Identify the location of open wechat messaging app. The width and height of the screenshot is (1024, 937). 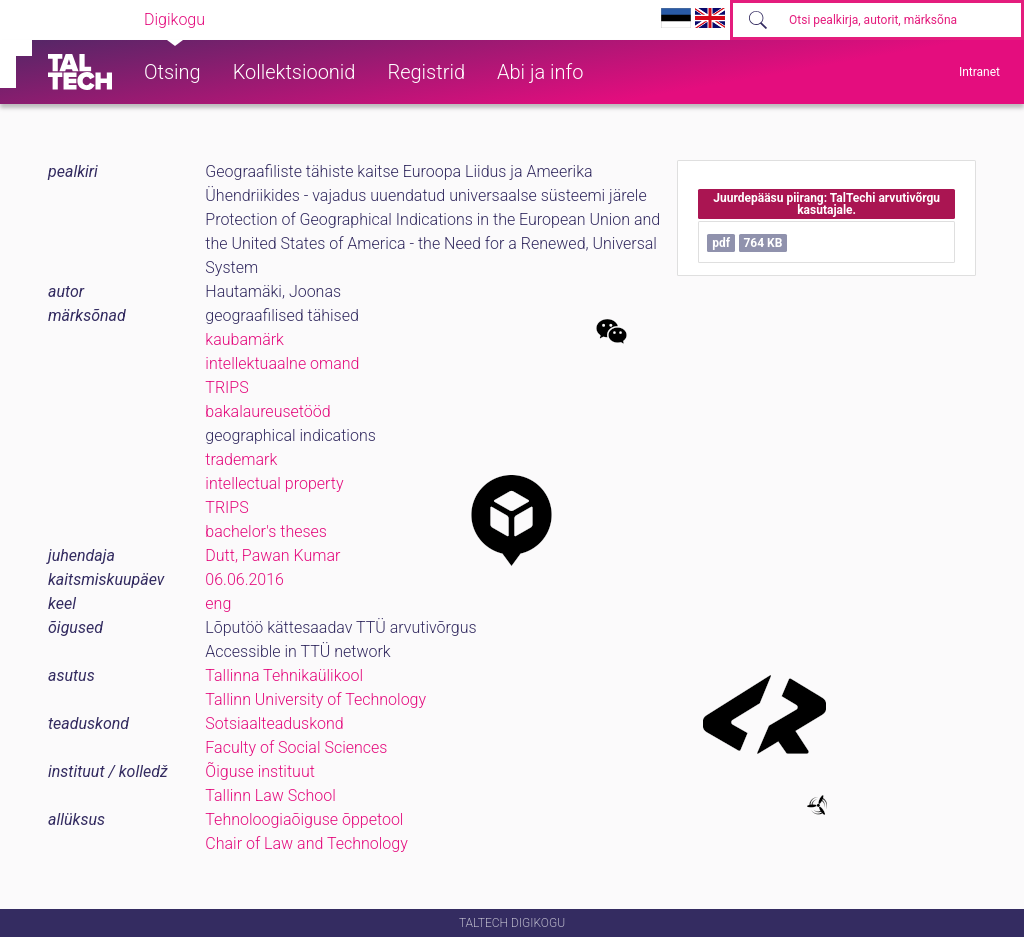
(611, 331).